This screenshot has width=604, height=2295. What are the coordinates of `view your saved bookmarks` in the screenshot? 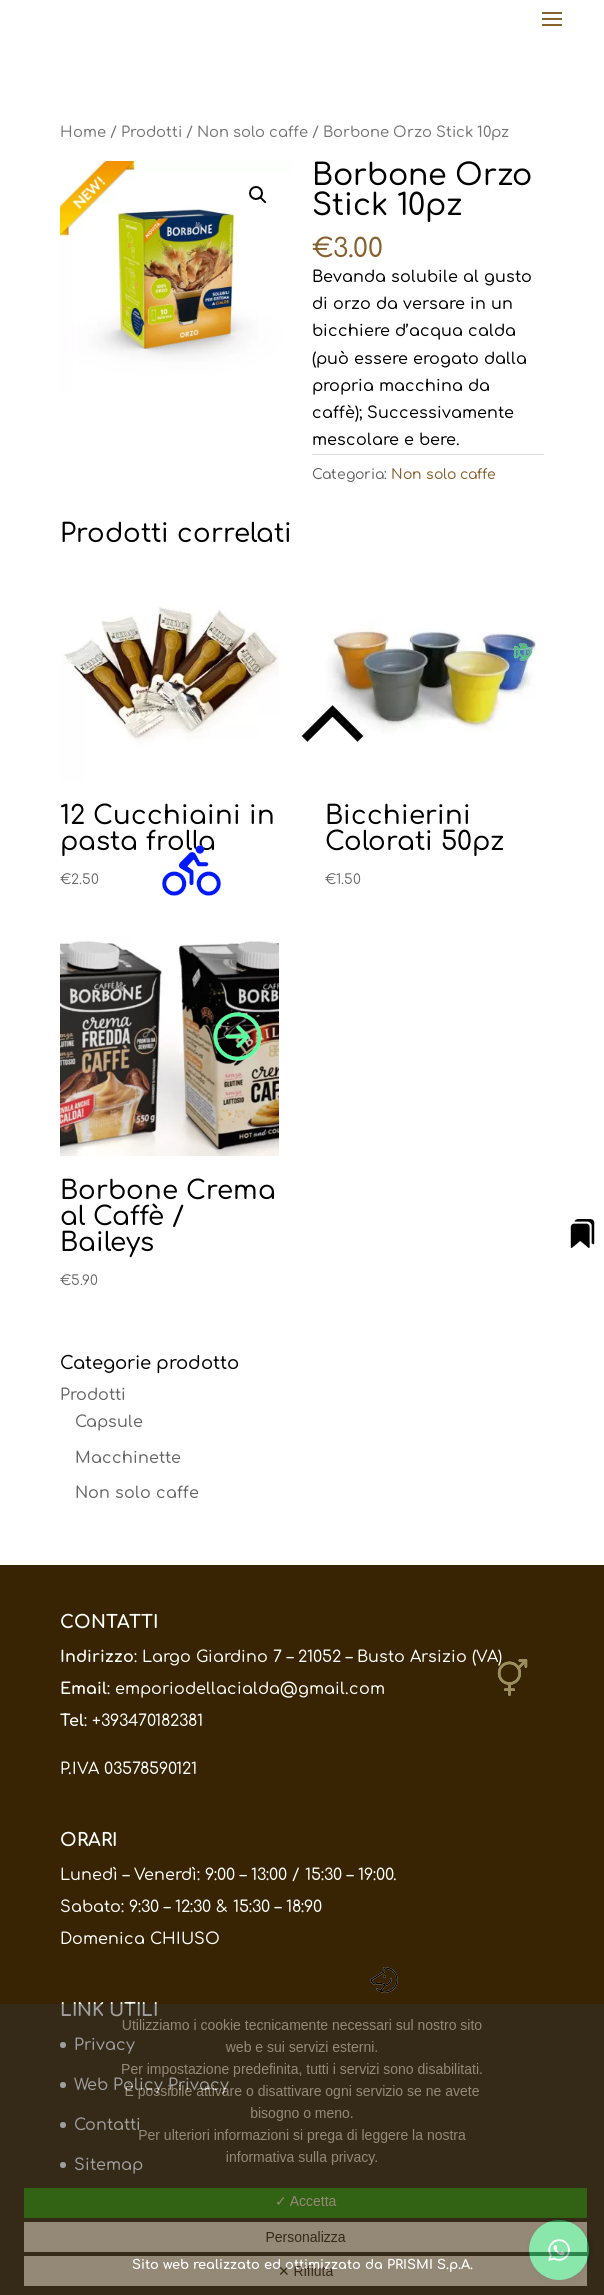 It's located at (582, 1233).